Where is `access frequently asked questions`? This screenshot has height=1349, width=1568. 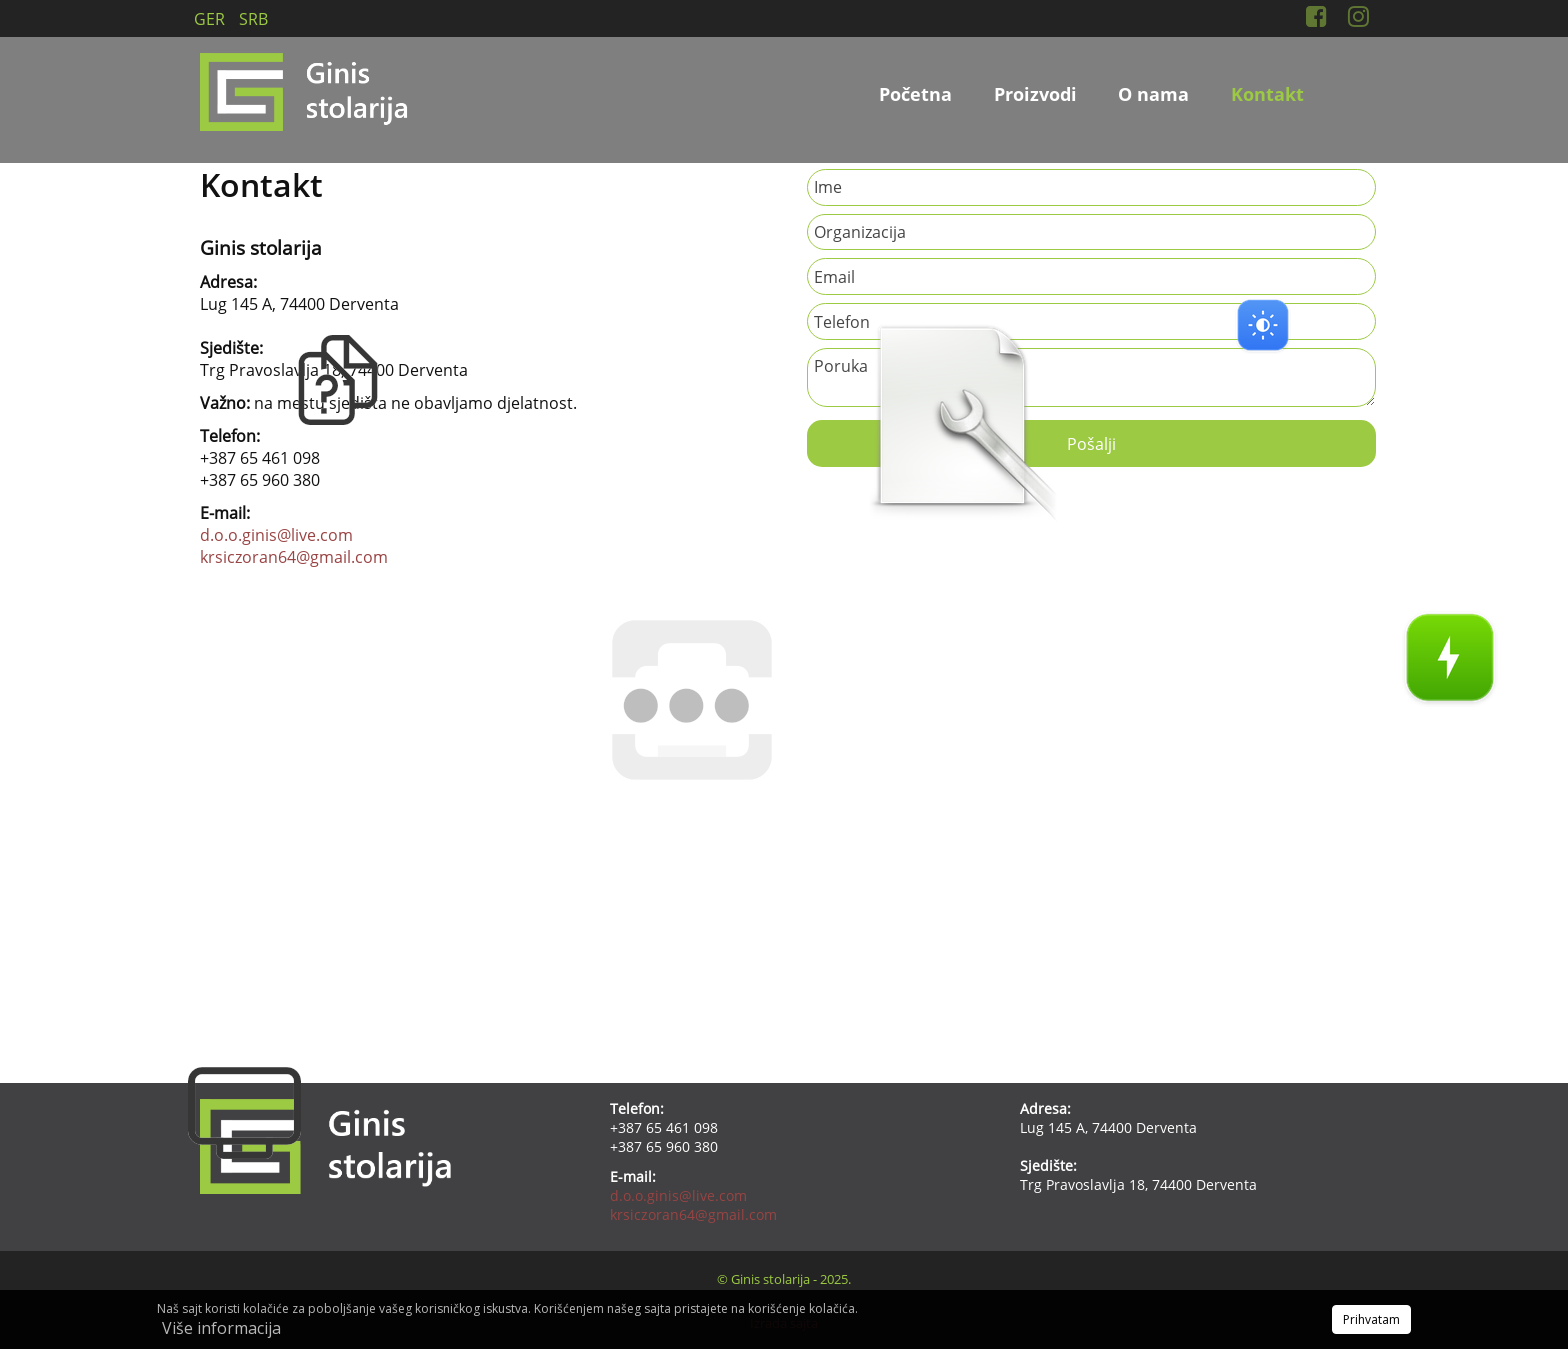 access frequently asked questions is located at coordinates (338, 380).